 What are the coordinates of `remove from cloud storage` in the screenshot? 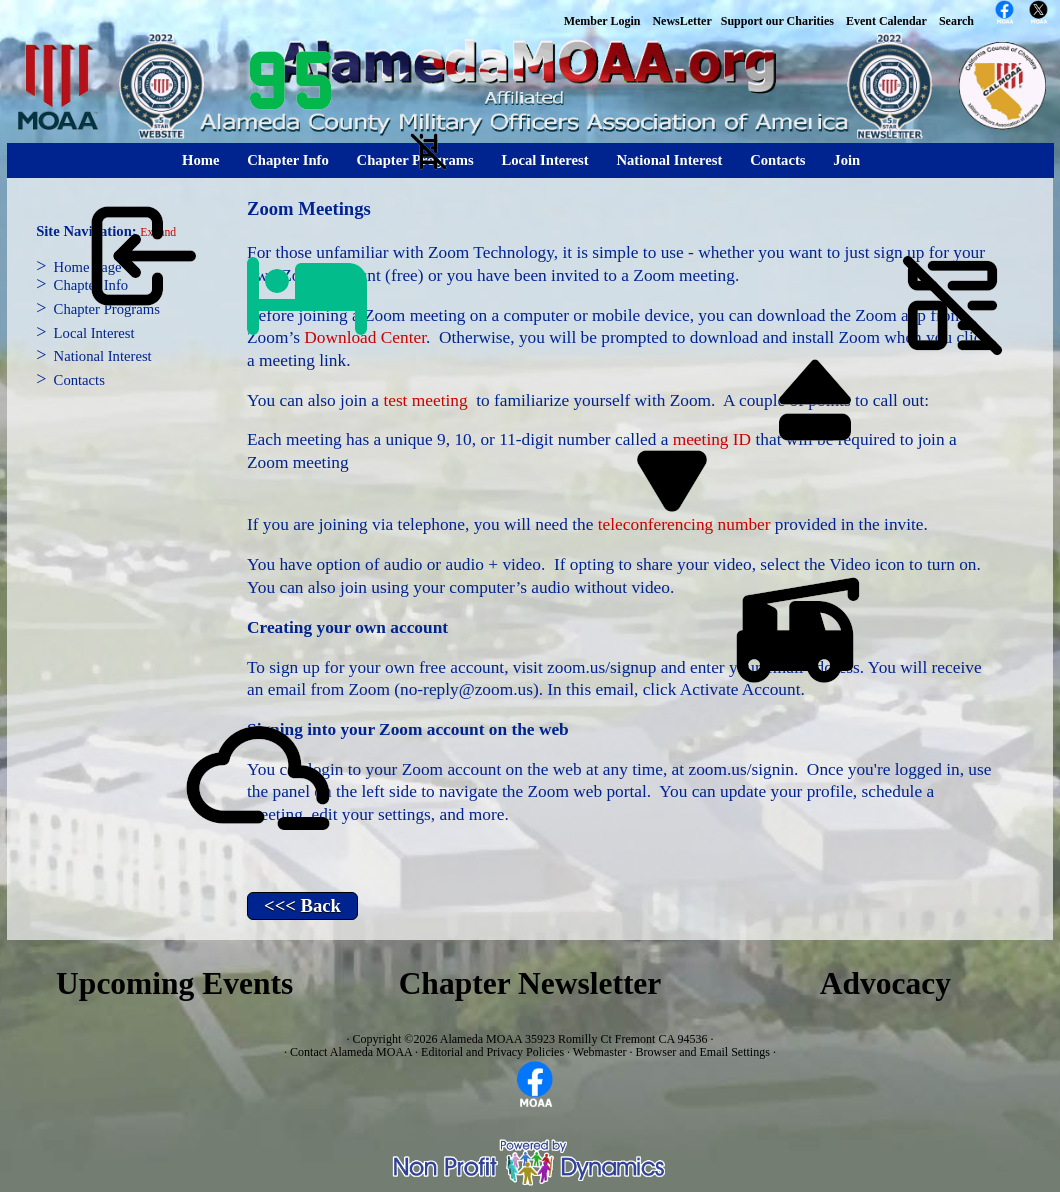 It's located at (258, 778).